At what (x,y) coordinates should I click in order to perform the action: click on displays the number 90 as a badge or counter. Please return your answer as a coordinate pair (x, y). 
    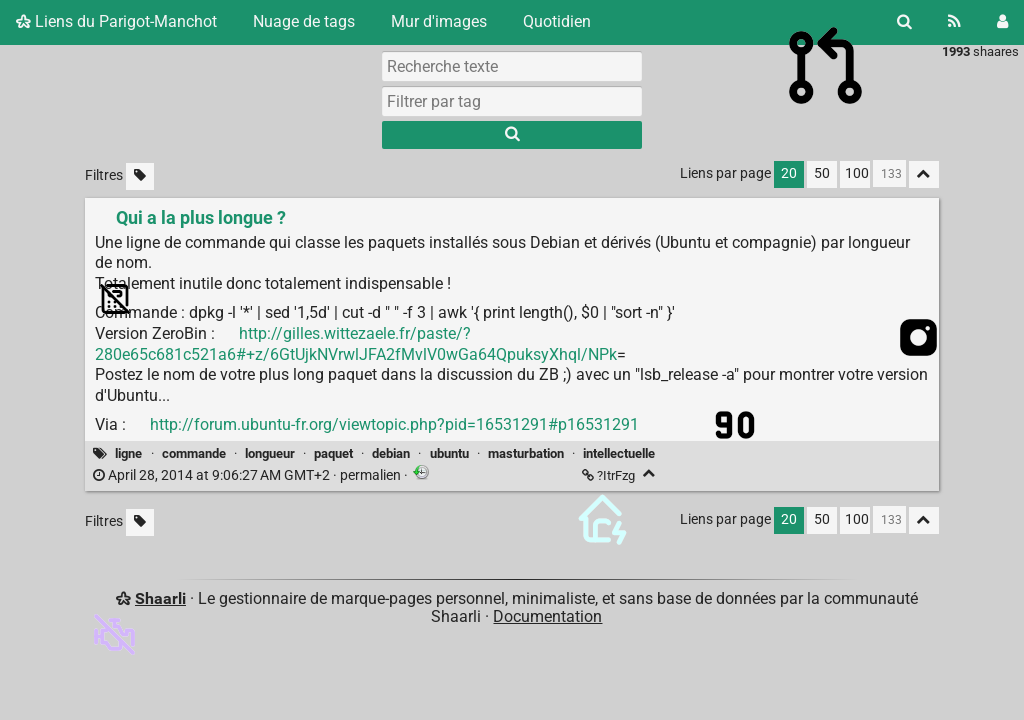
    Looking at the image, I should click on (735, 425).